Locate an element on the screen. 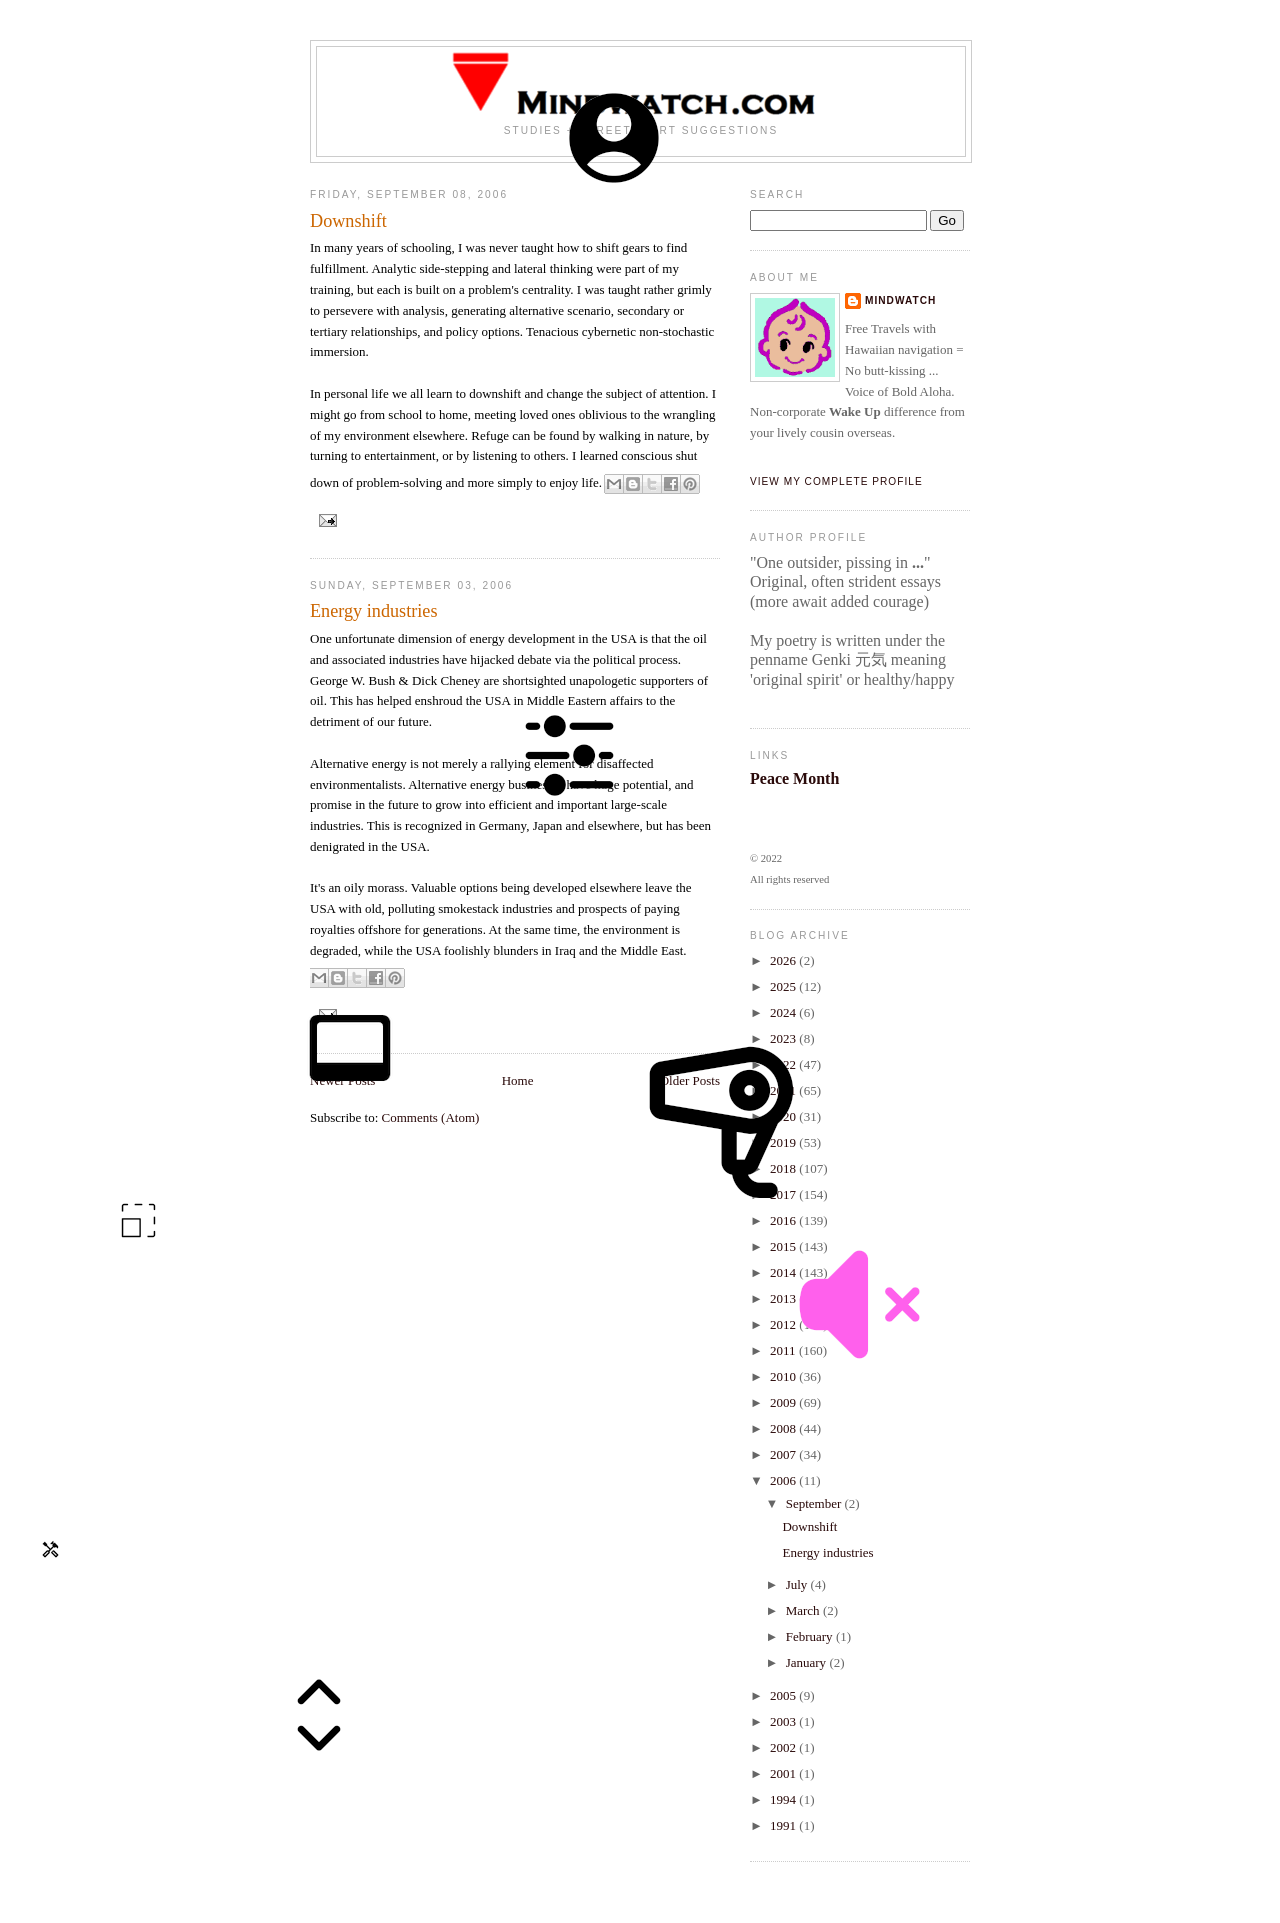  access hair styling or grooming tools is located at coordinates (724, 1116).